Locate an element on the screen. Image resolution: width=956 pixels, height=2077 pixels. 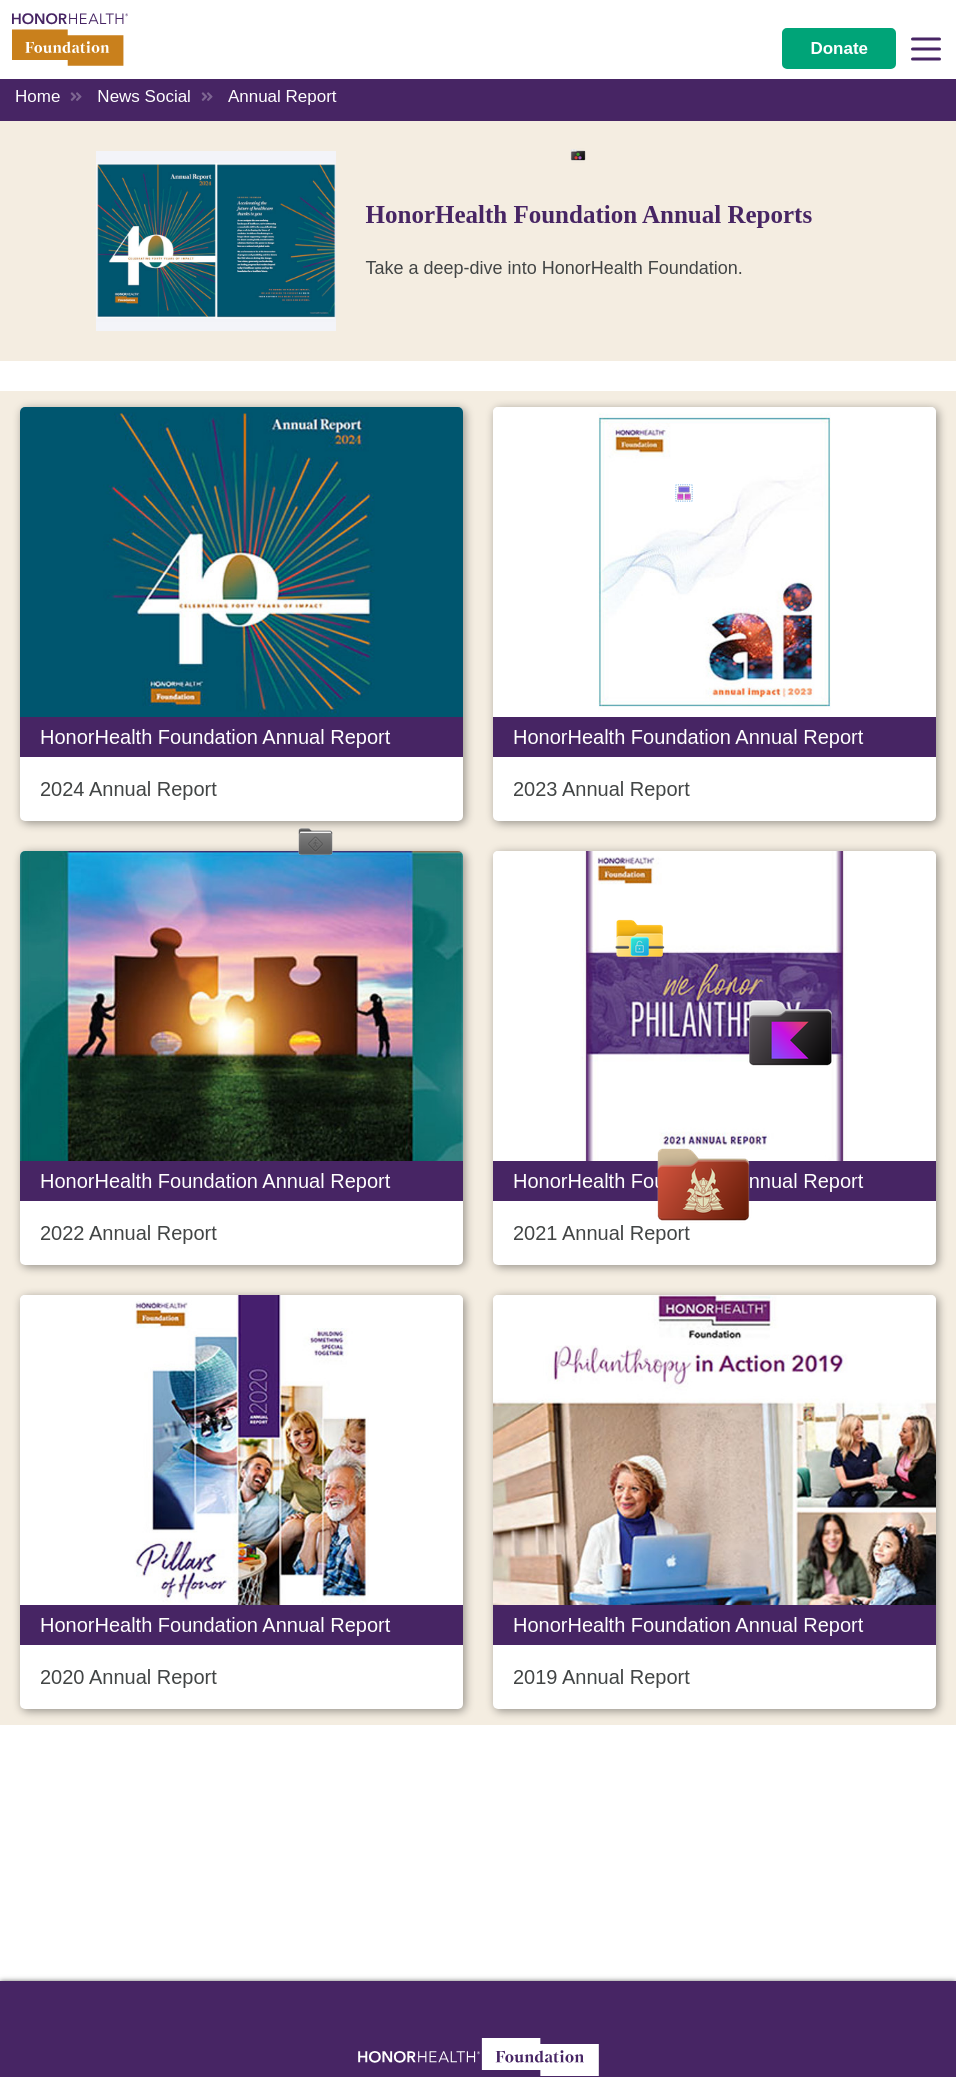
open kotlin project folder is located at coordinates (790, 1035).